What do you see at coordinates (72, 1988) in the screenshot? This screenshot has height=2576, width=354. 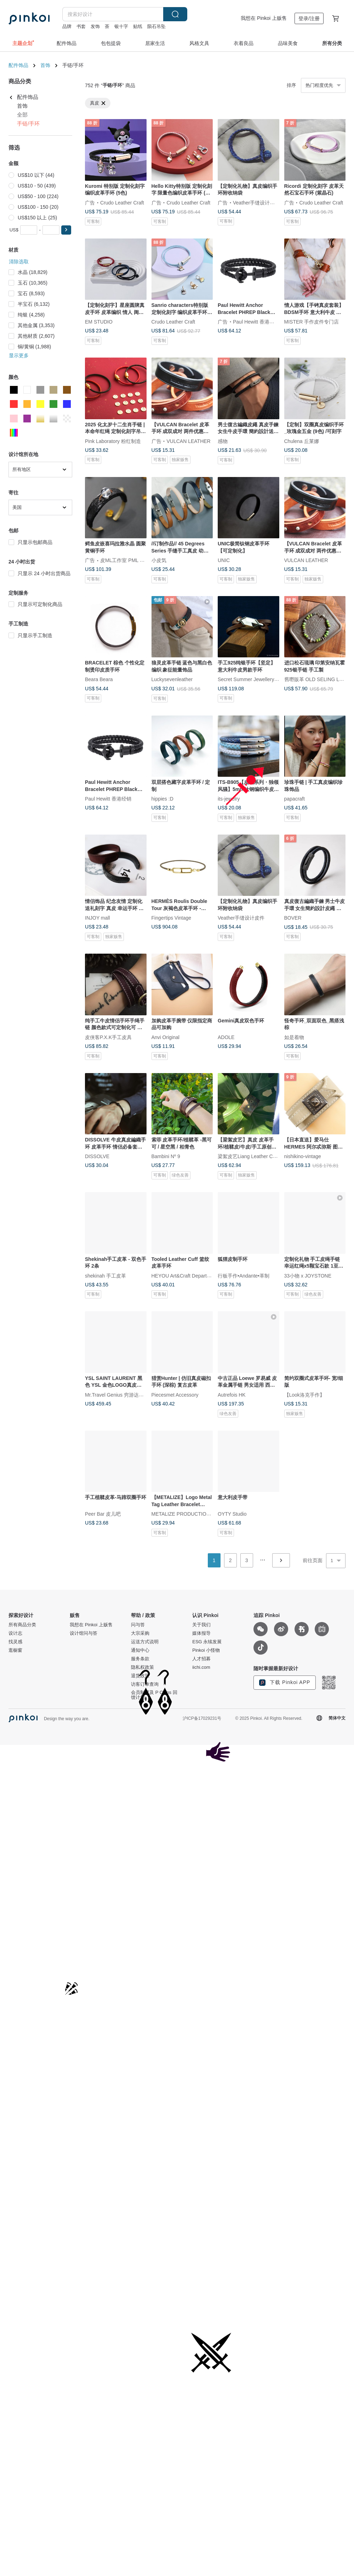 I see `play sound effects or celebration audio` at bounding box center [72, 1988].